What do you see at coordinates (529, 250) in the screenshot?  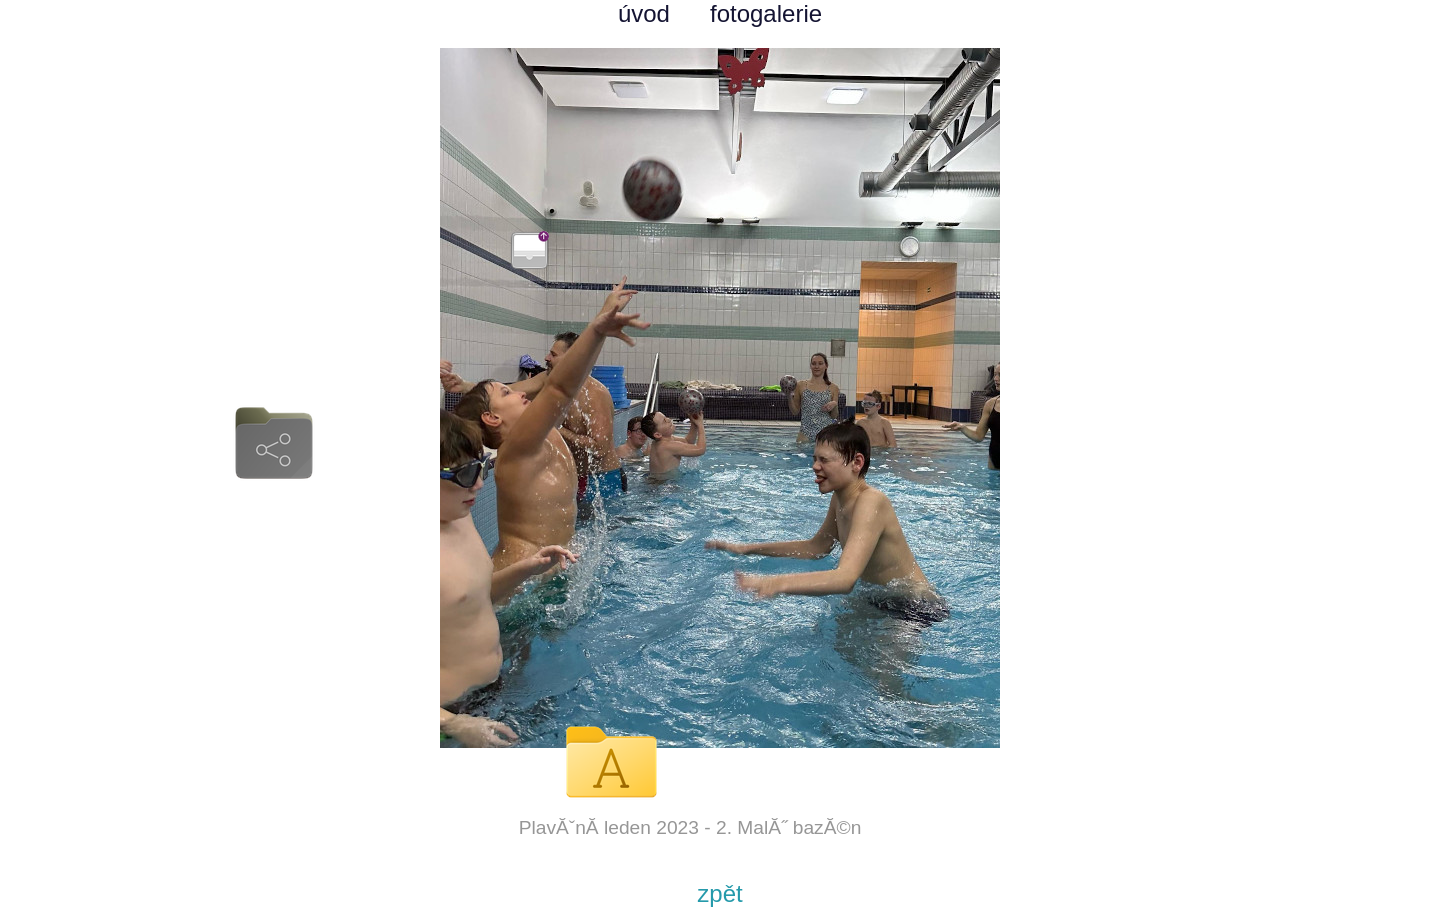 I see `view outgoing mail queue` at bounding box center [529, 250].